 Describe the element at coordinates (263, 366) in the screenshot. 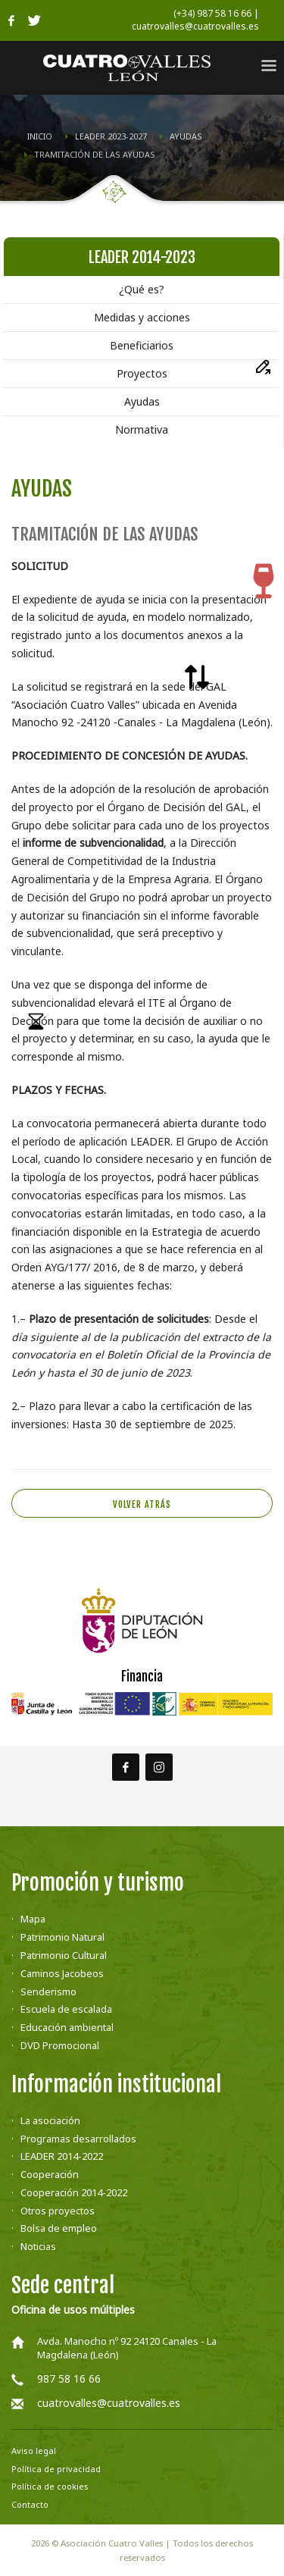

I see `share your edits or annotations` at that location.